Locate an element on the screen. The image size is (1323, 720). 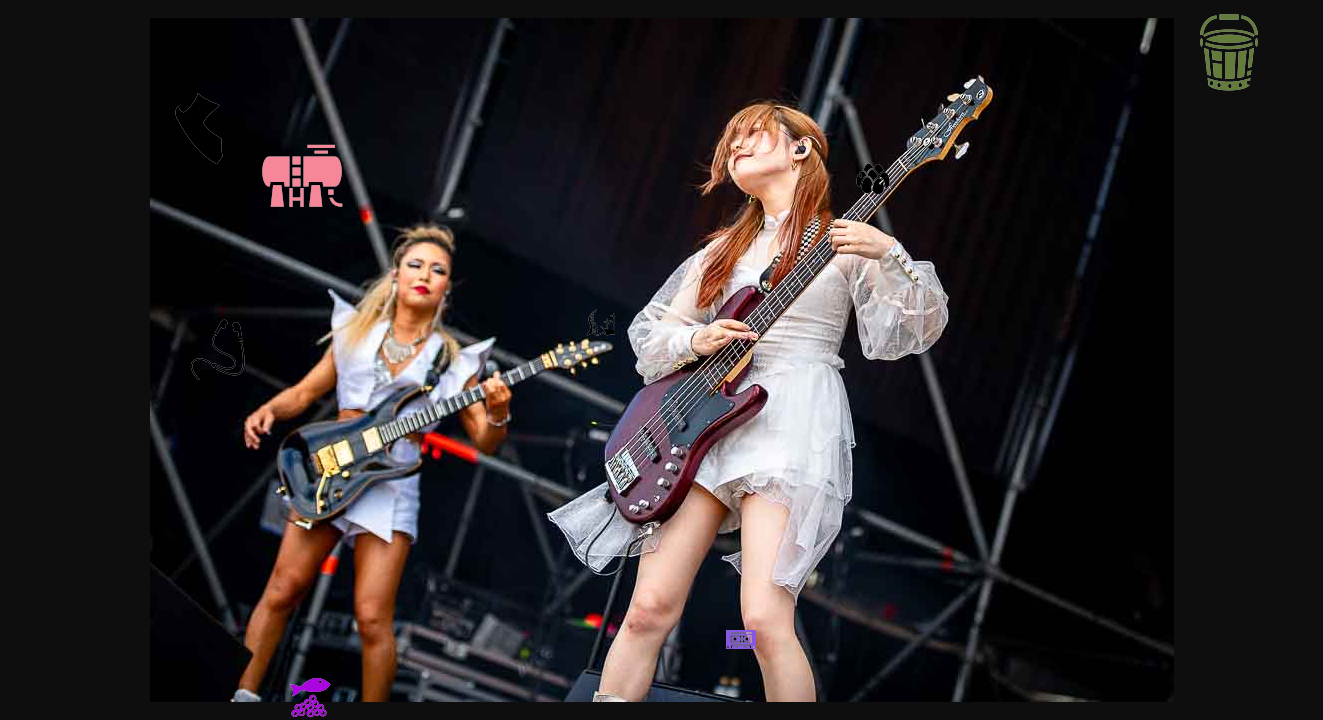
fish eggs or roe item in a game inventory is located at coordinates (310, 697).